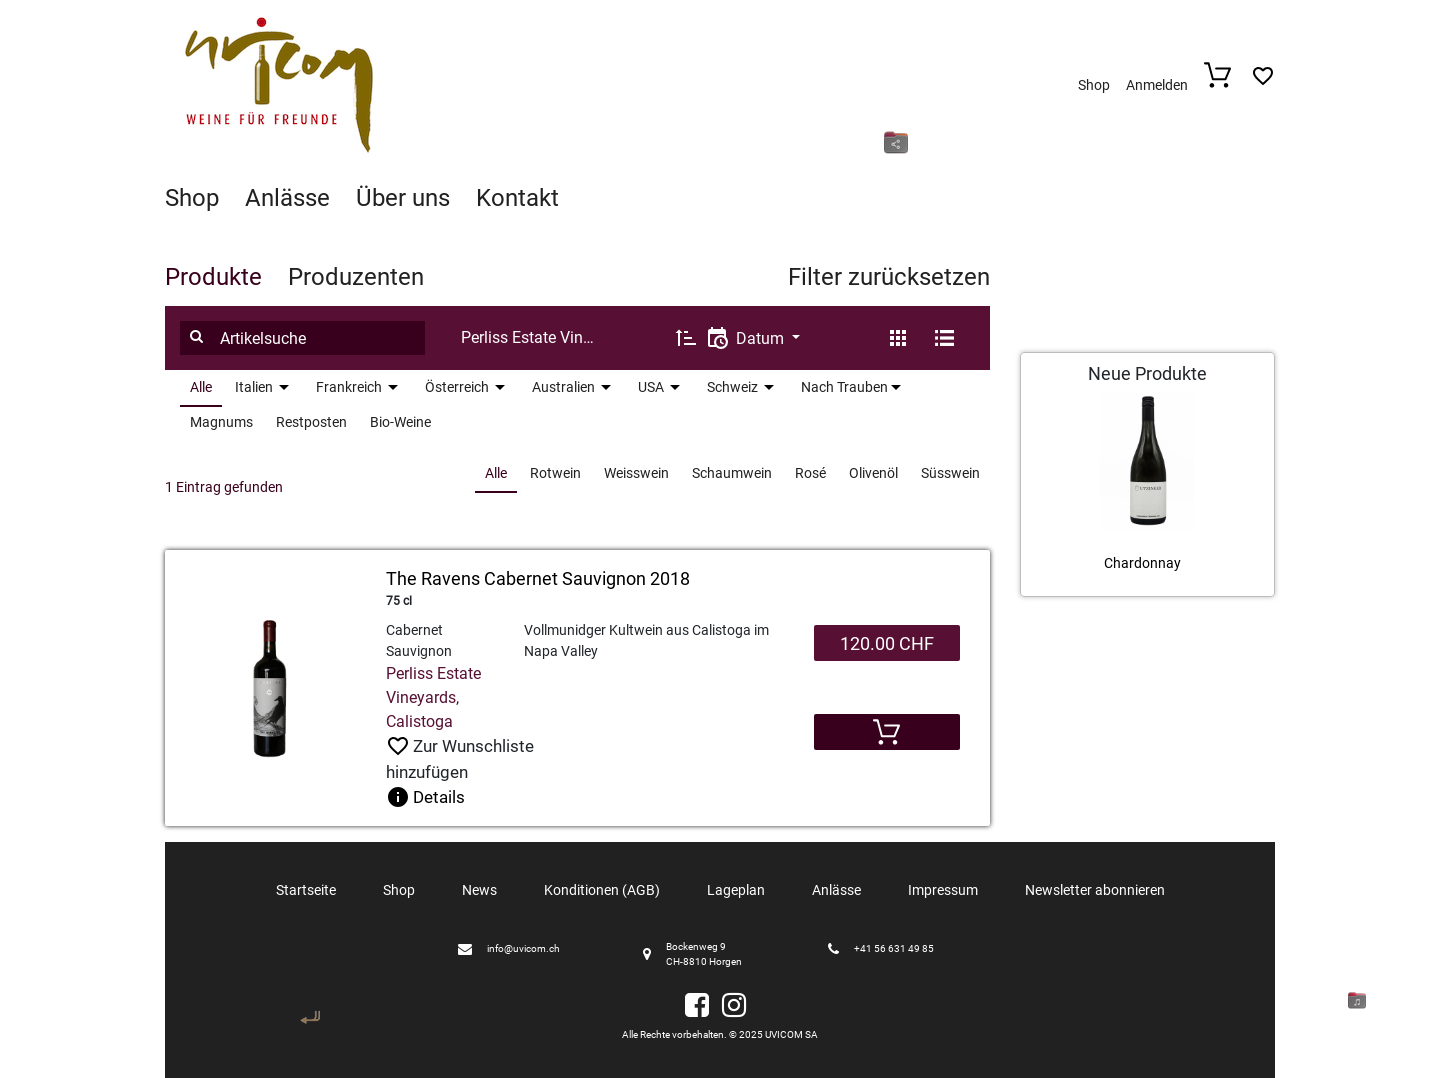 The width and height of the screenshot is (1440, 1078). What do you see at coordinates (896, 142) in the screenshot?
I see `access your public shared folder` at bounding box center [896, 142].